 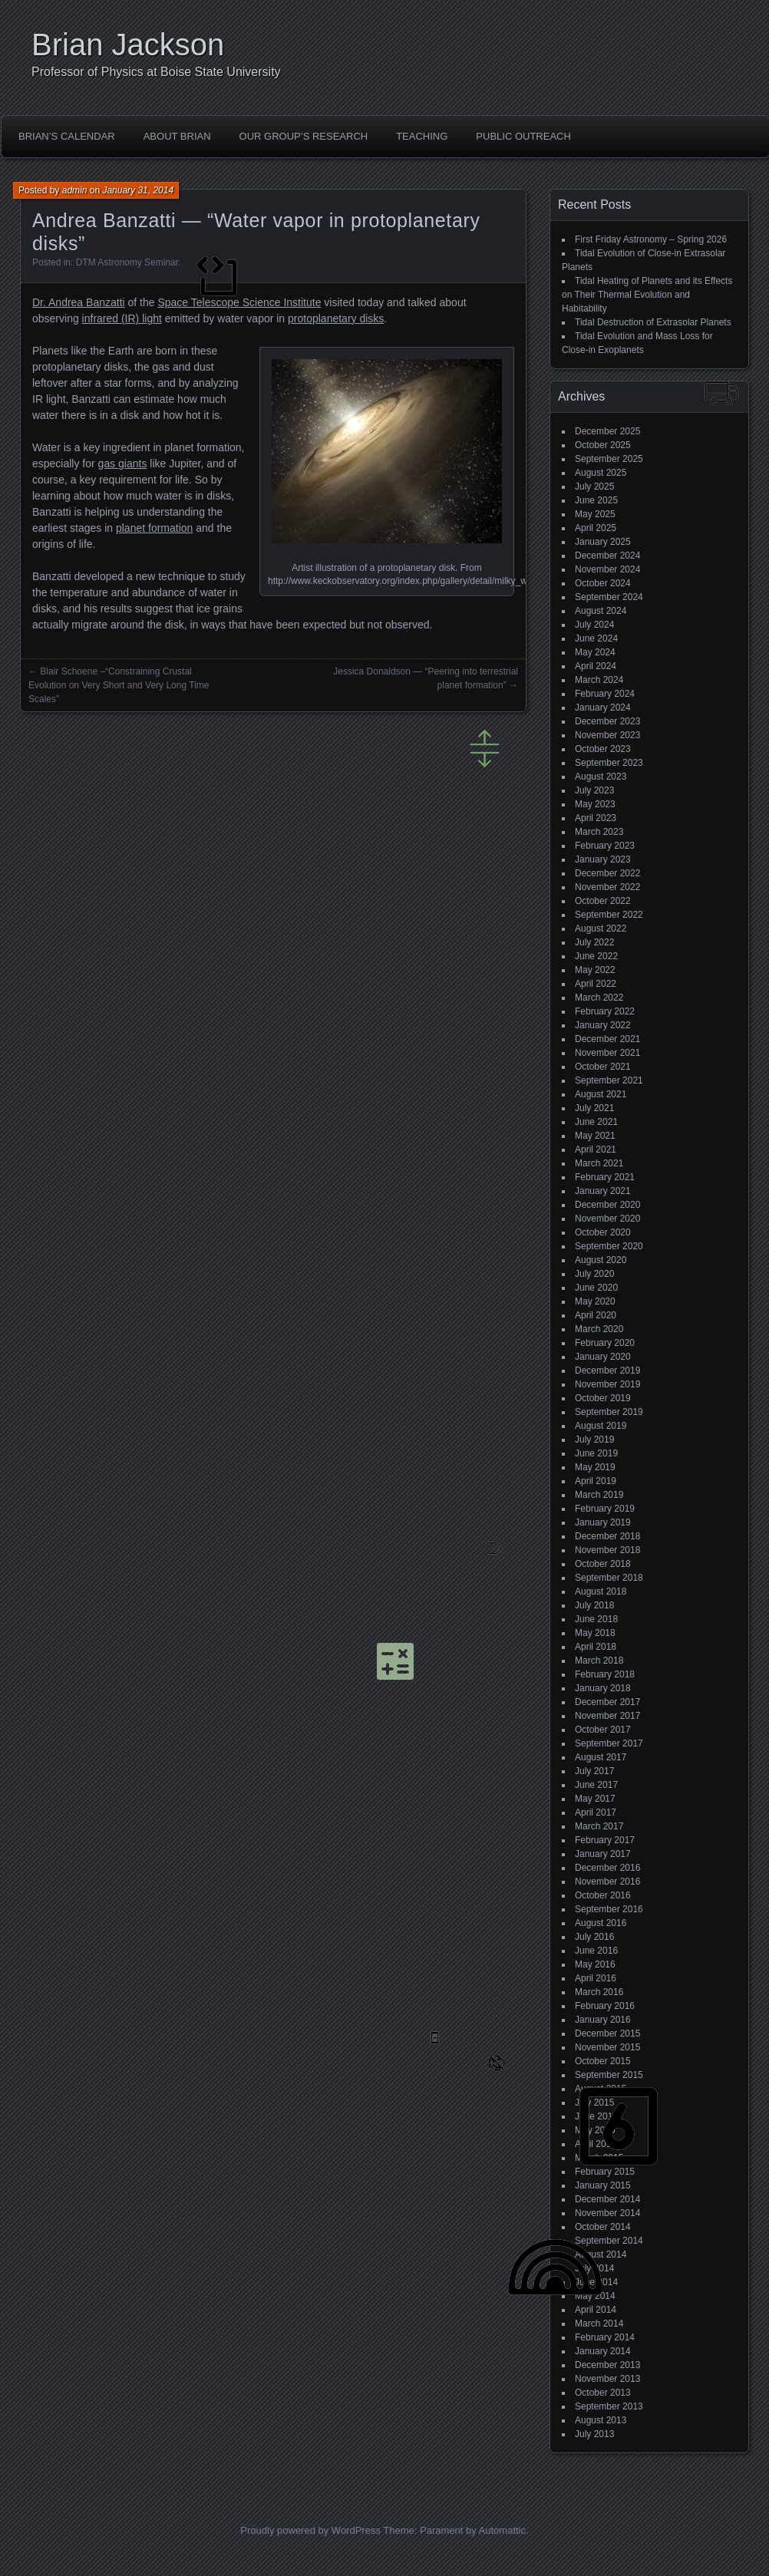 I want to click on insert a code block or snippet, so click(x=219, y=278).